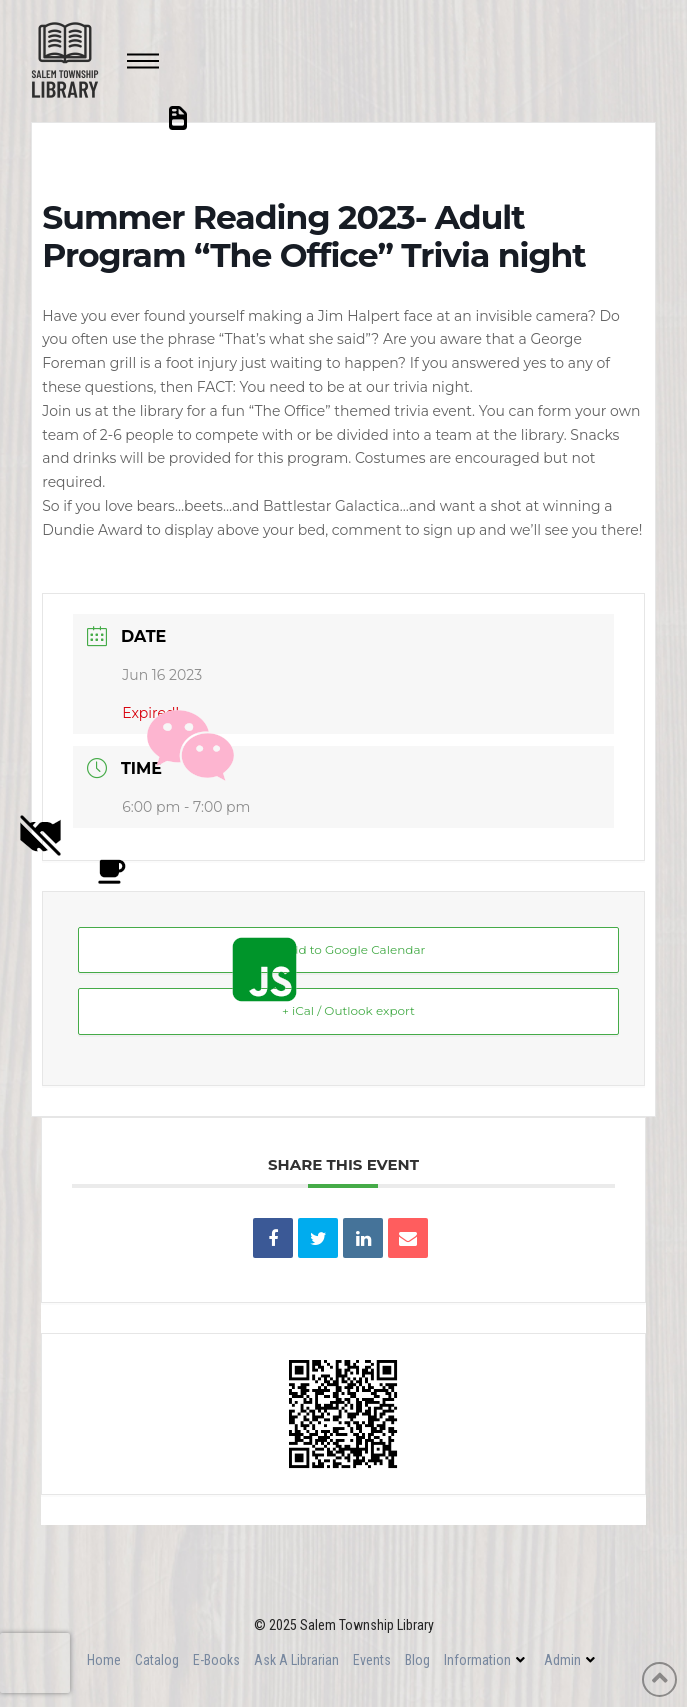 This screenshot has width=687, height=1707. Describe the element at coordinates (111, 871) in the screenshot. I see `find nearby coffee shops or cafés` at that location.